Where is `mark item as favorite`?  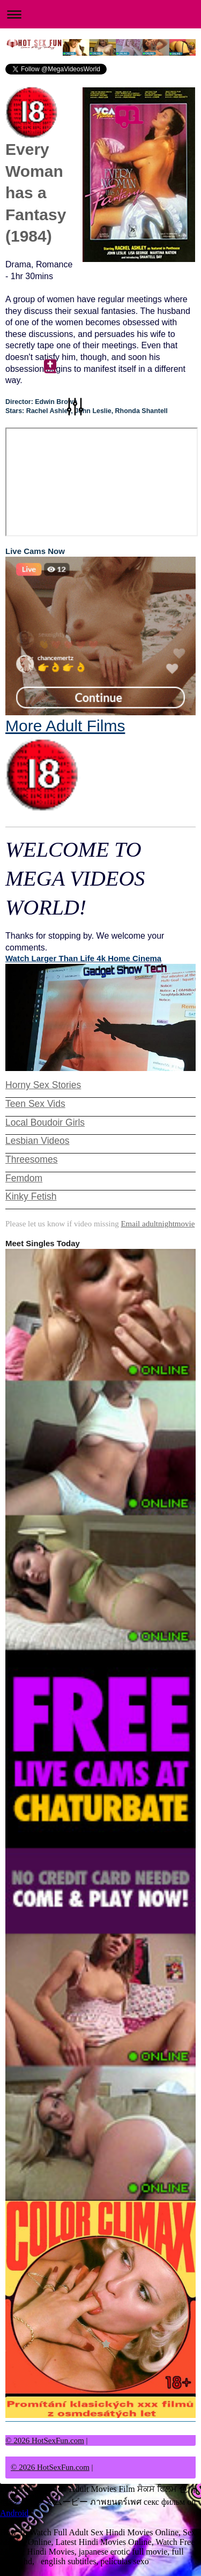 mark item as favorite is located at coordinates (106, 2344).